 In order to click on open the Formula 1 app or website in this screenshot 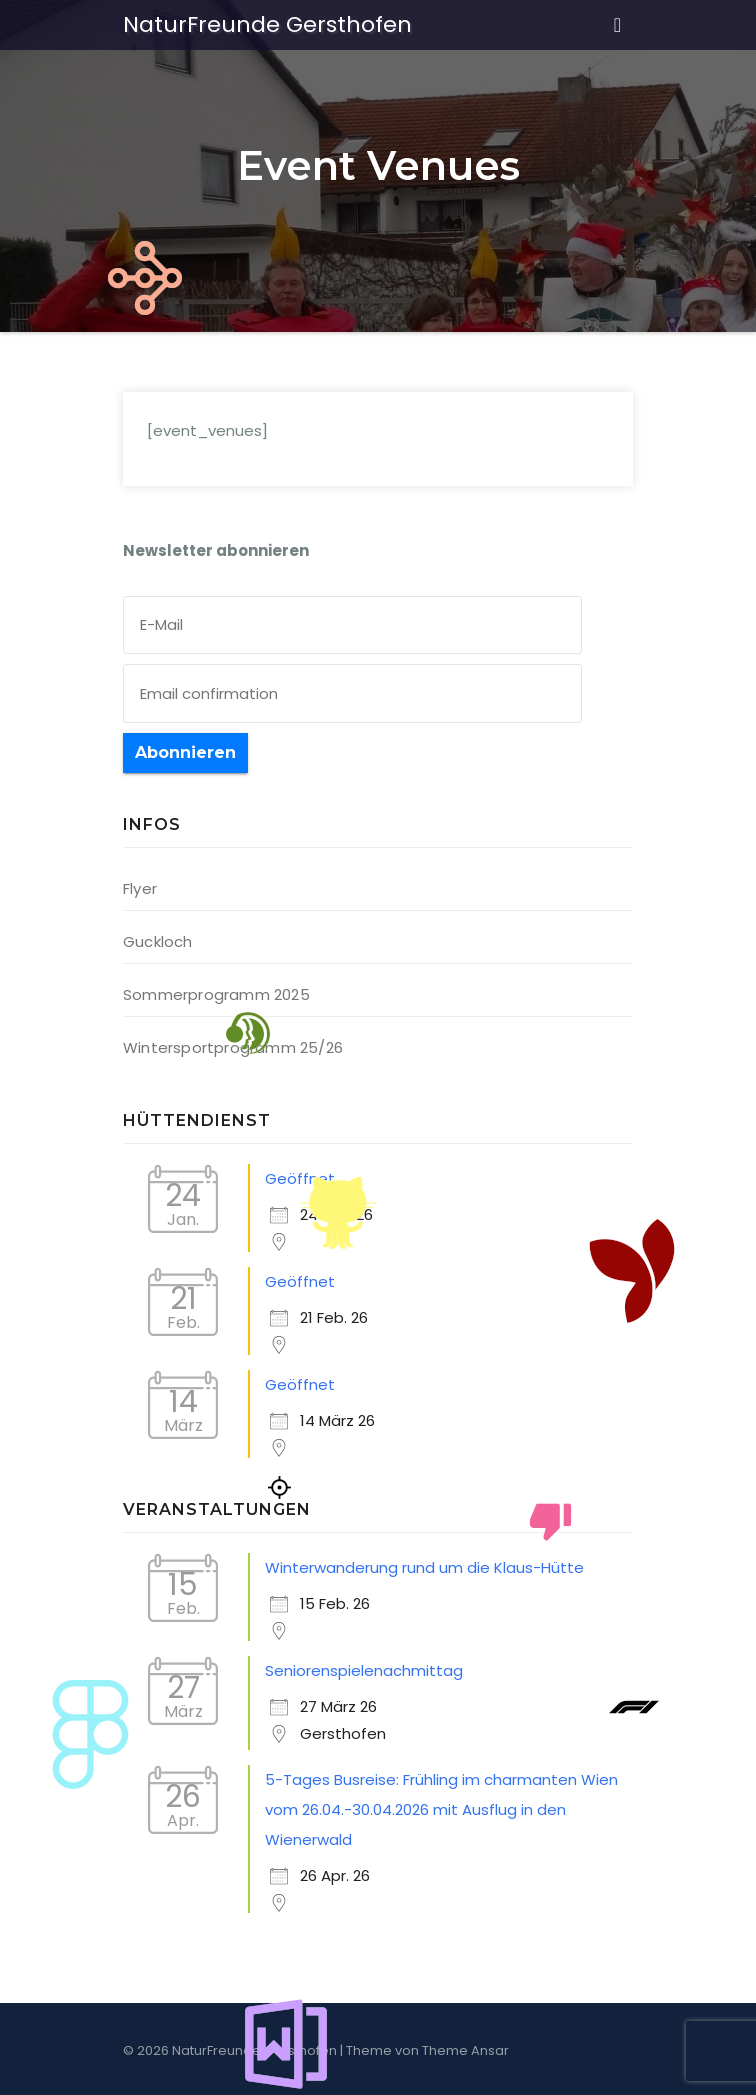, I will do `click(634, 1707)`.